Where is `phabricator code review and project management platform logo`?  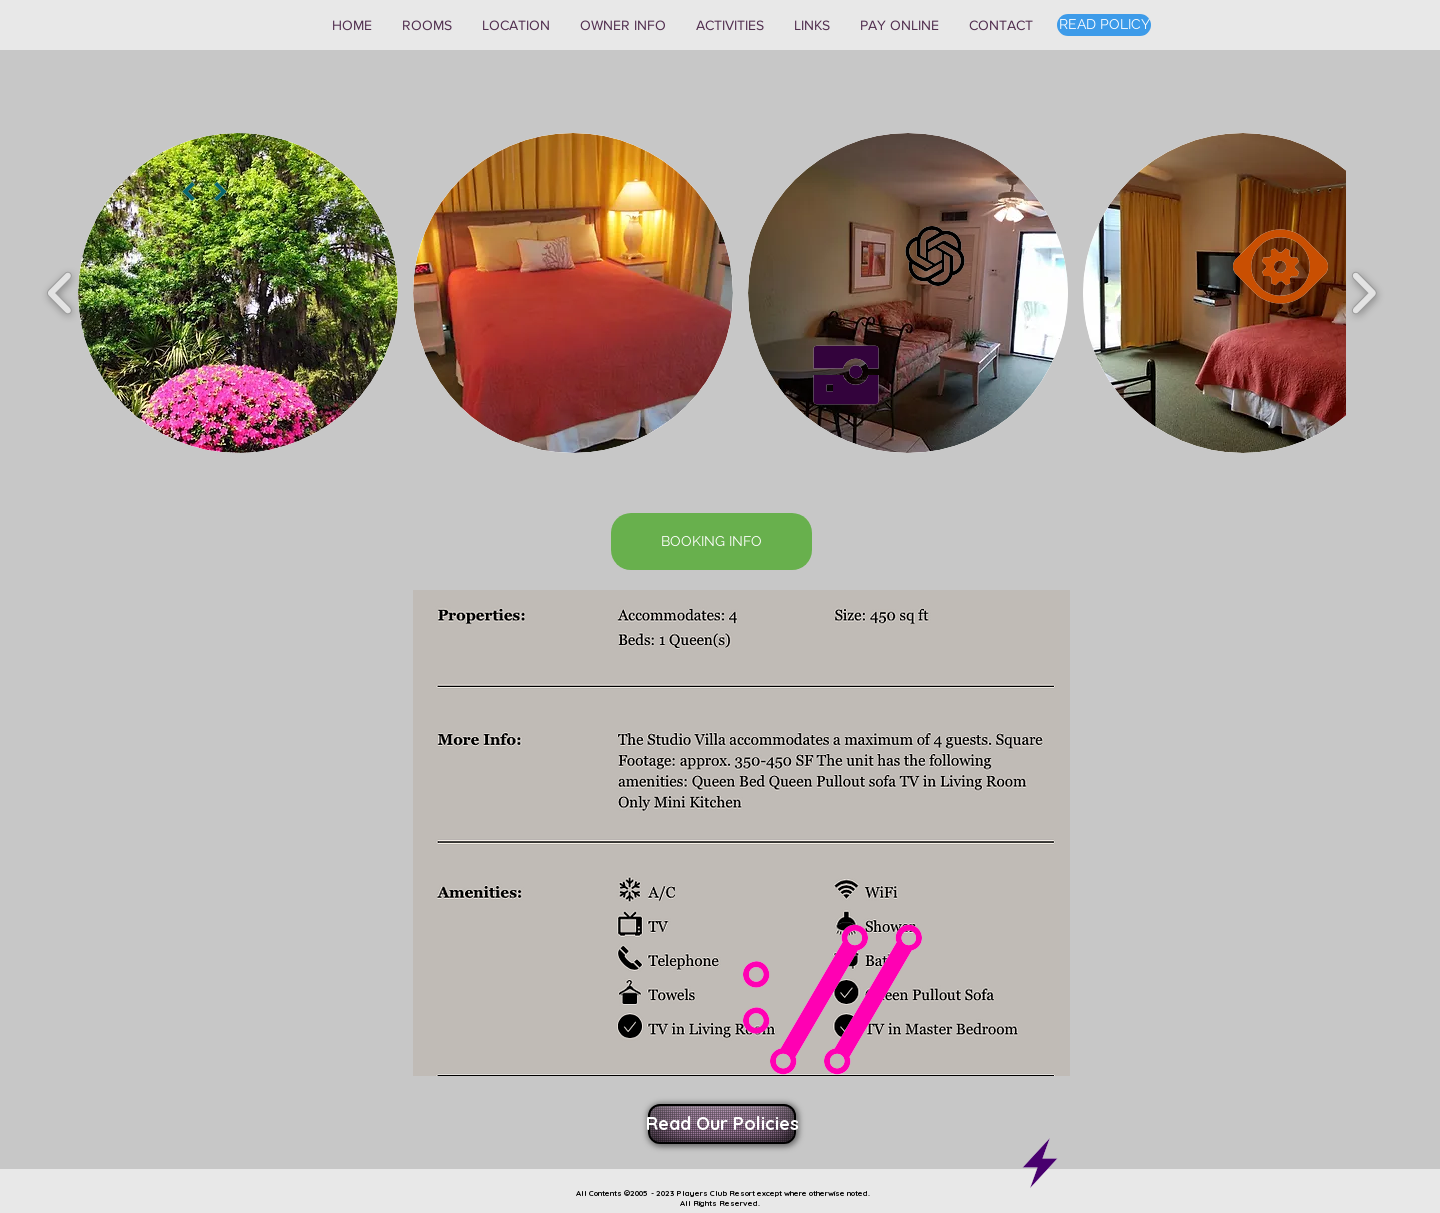 phabricator code review and project management platform logo is located at coordinates (1280, 266).